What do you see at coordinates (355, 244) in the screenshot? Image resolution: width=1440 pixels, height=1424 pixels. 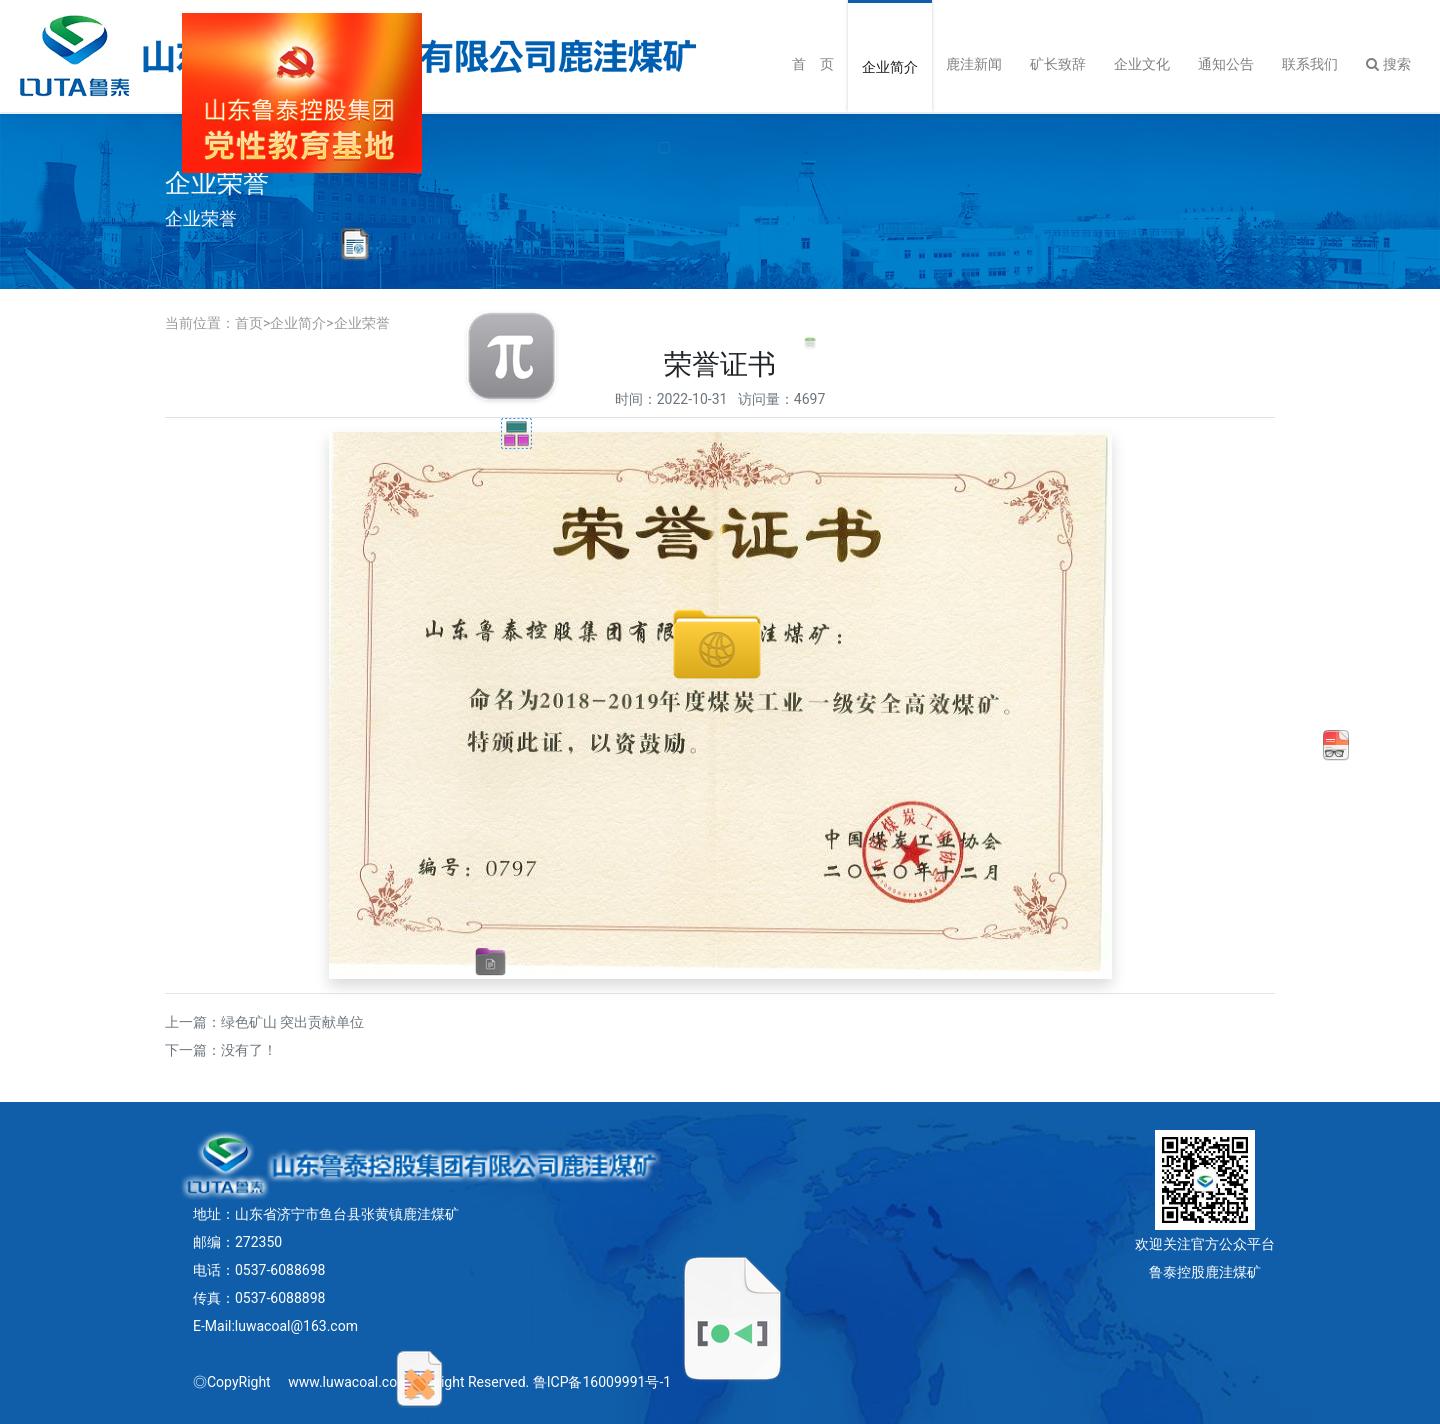 I see `a libreoffice web document file` at bounding box center [355, 244].